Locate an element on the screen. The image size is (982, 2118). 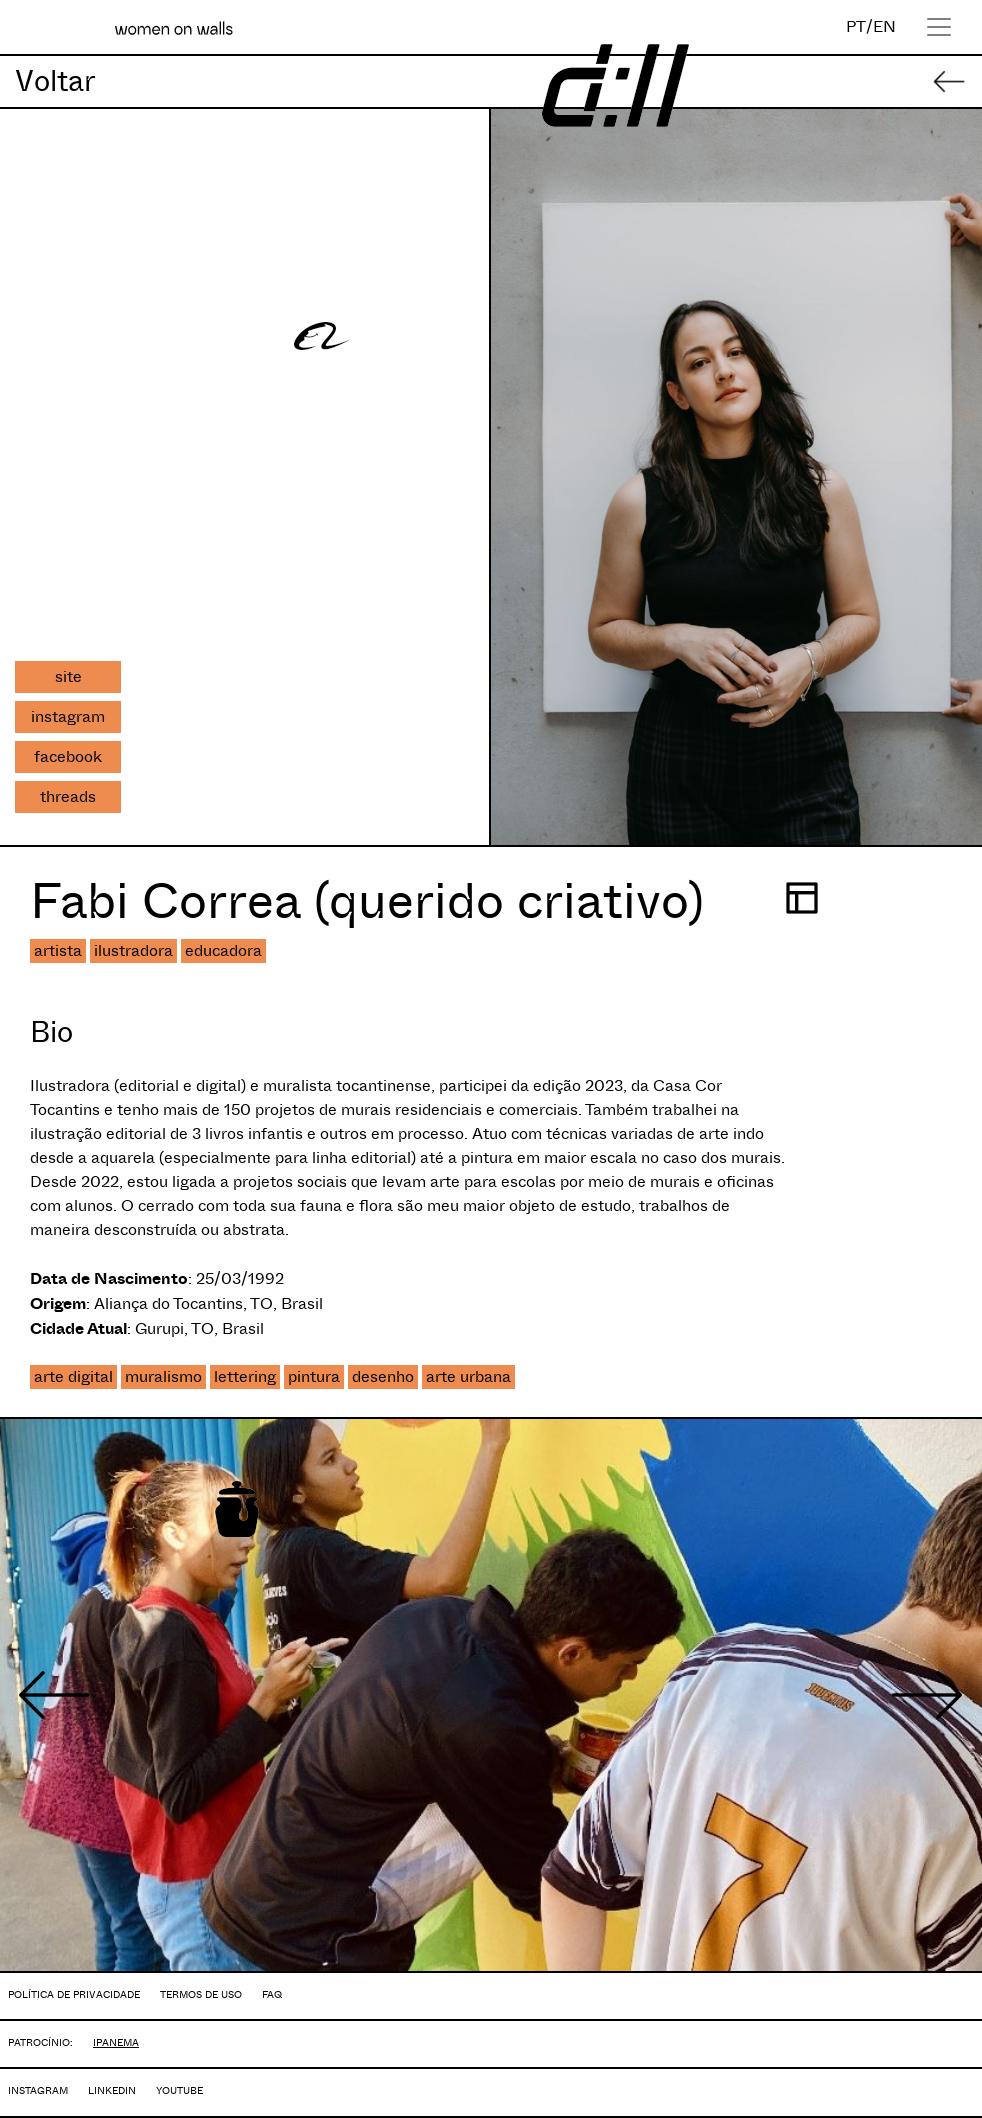
cmplid brand logo is located at coordinates (615, 85).